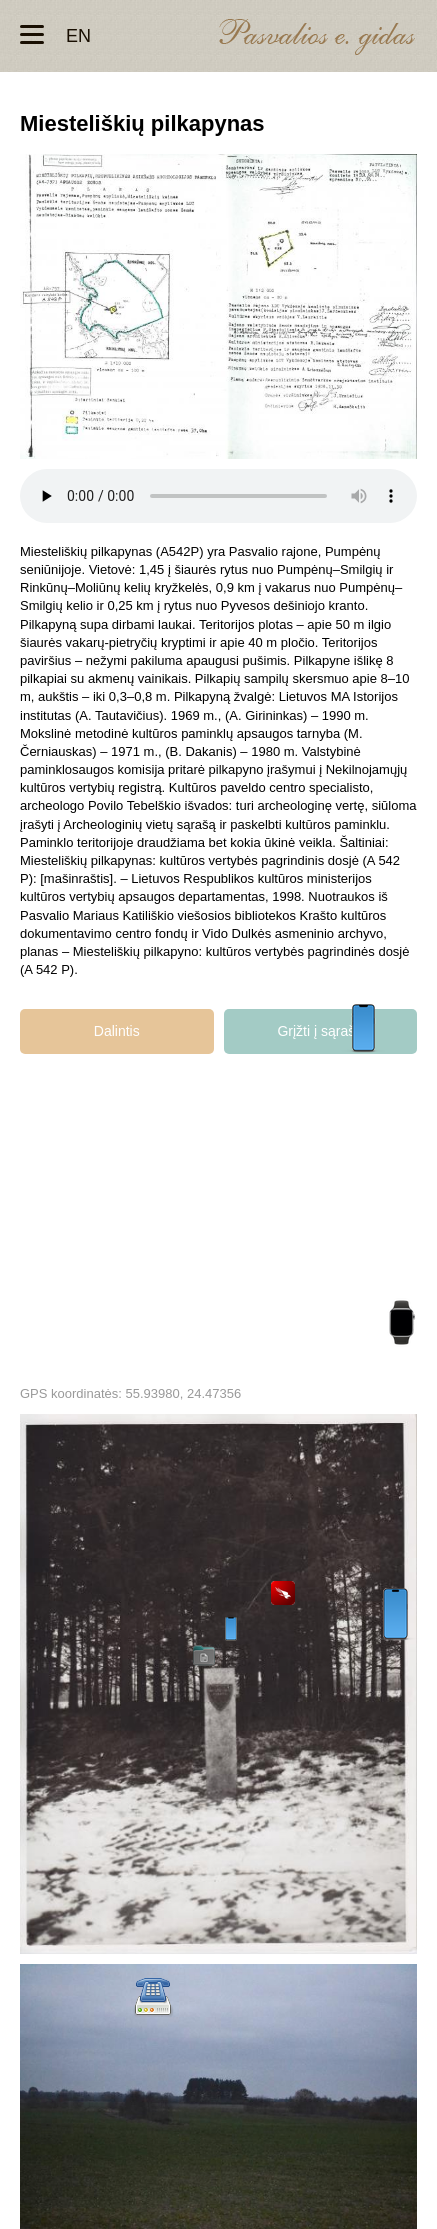 This screenshot has height=2229, width=437. What do you see at coordinates (401, 1322) in the screenshot?
I see `manage your paired Apple Watch` at bounding box center [401, 1322].